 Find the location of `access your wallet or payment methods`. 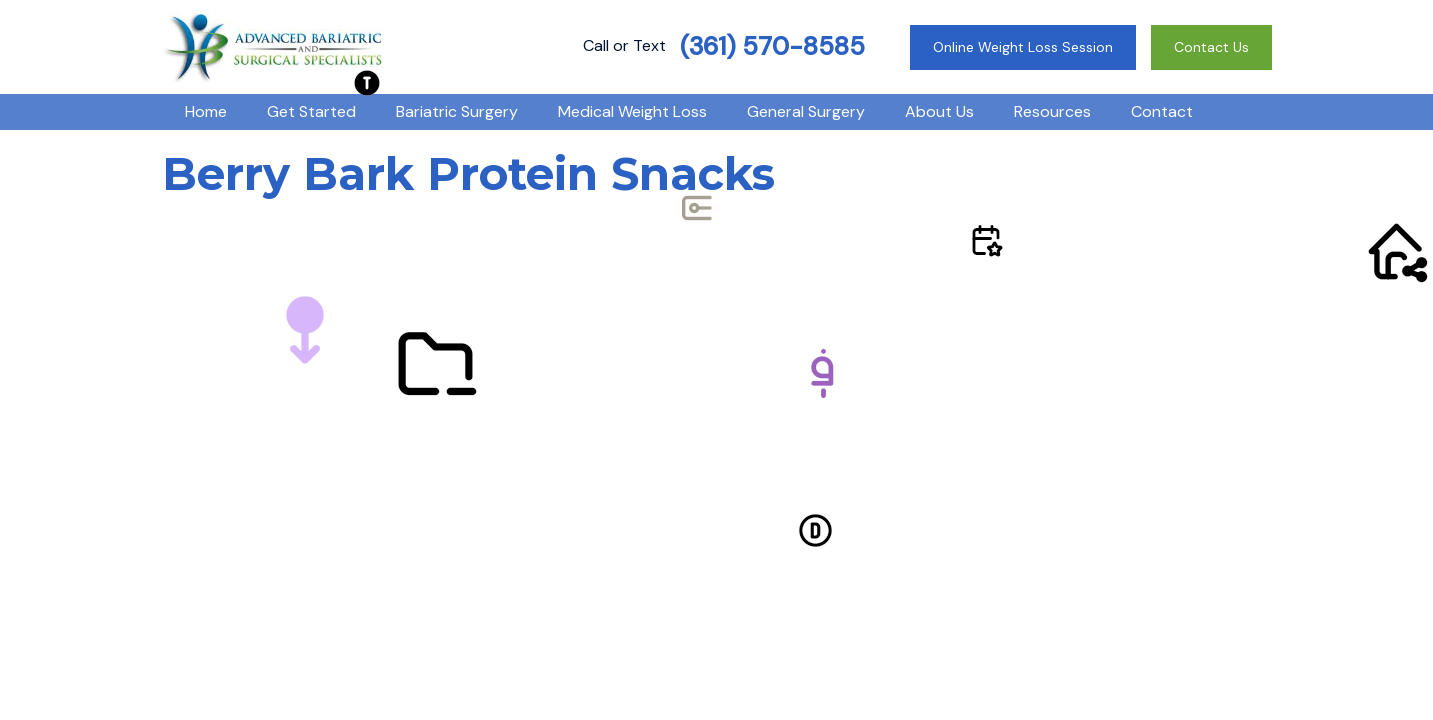

access your wallet or payment methods is located at coordinates (696, 208).